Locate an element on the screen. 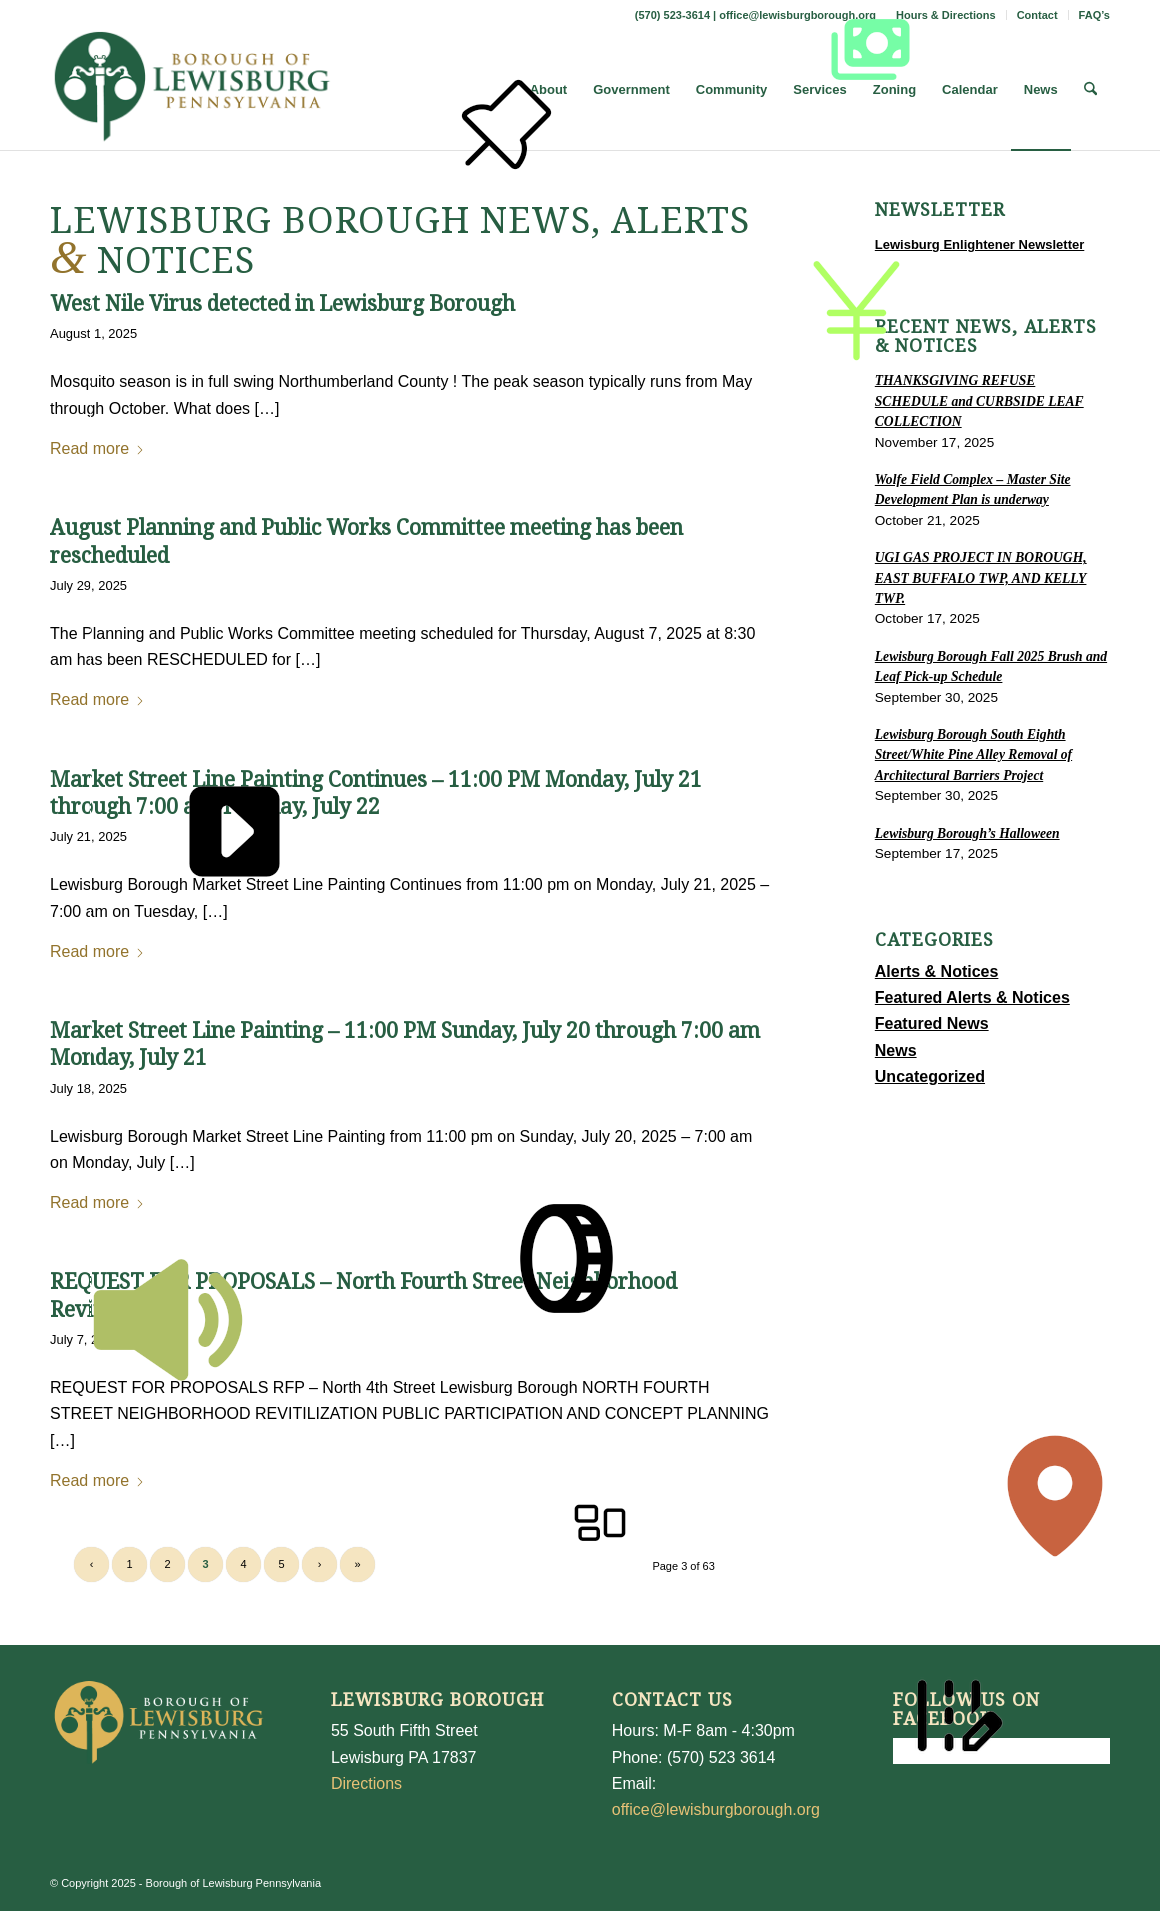  view prices in japanese yen is located at coordinates (856, 308).